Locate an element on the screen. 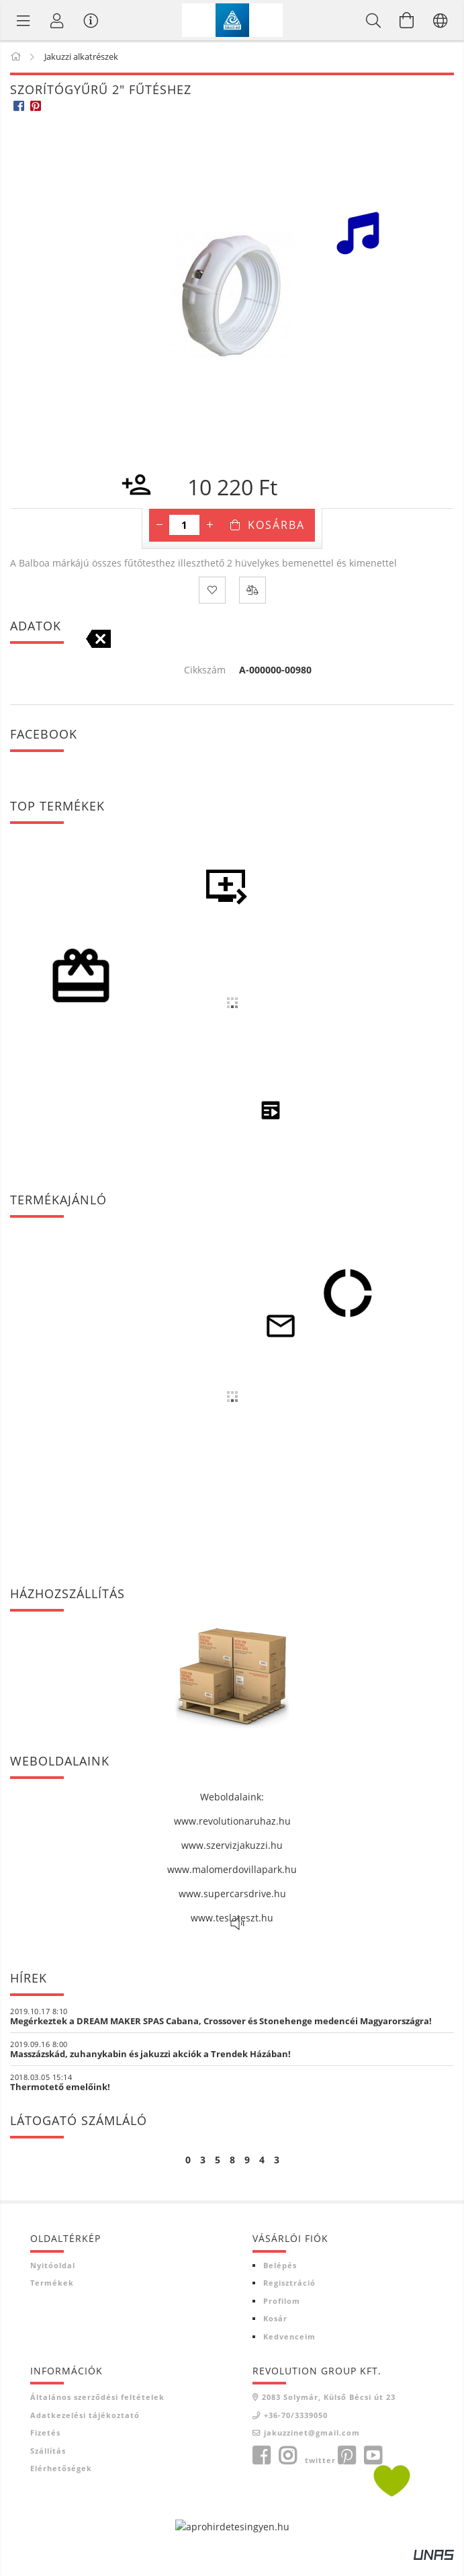  open your email inbox is located at coordinates (281, 1326).